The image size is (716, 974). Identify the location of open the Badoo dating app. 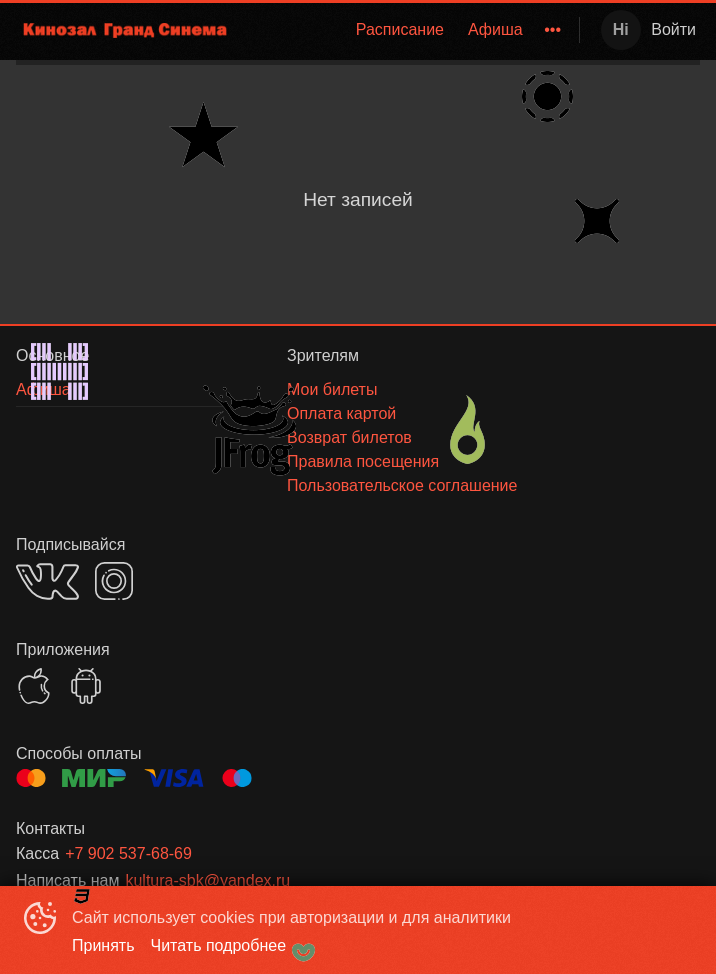
(303, 952).